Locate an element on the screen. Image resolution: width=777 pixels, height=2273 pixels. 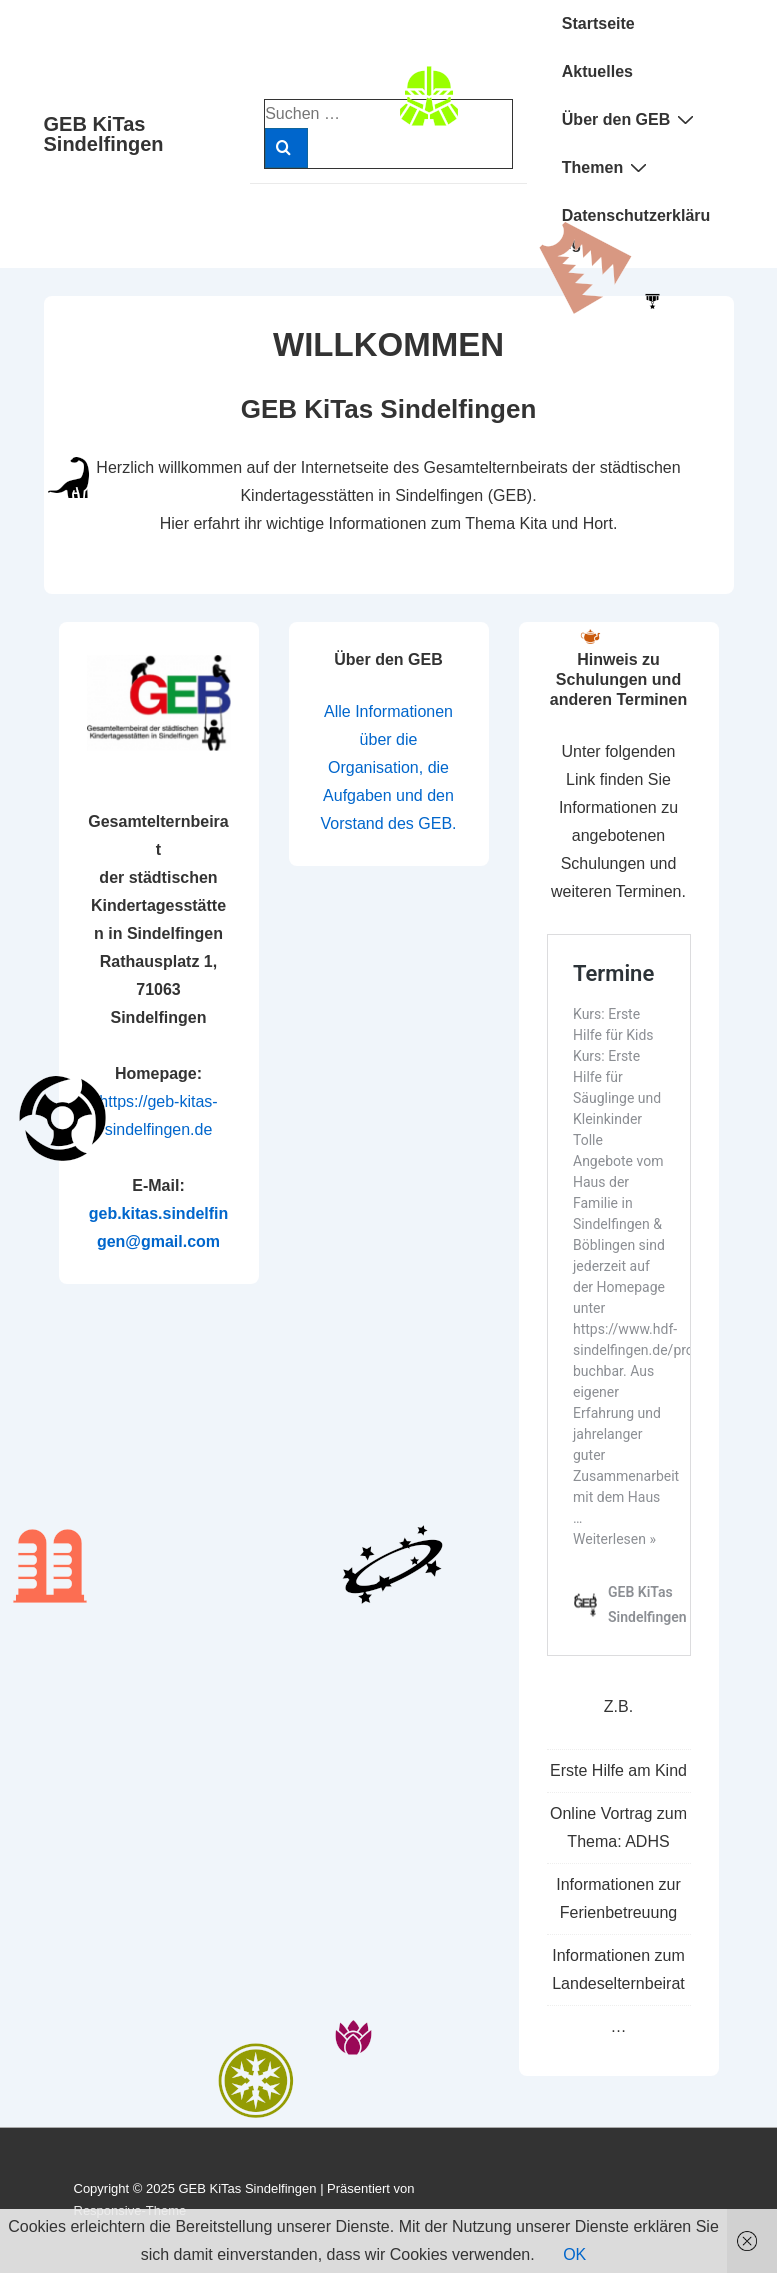
throwing weapon or shuriken item in game inventory is located at coordinates (62, 1117).